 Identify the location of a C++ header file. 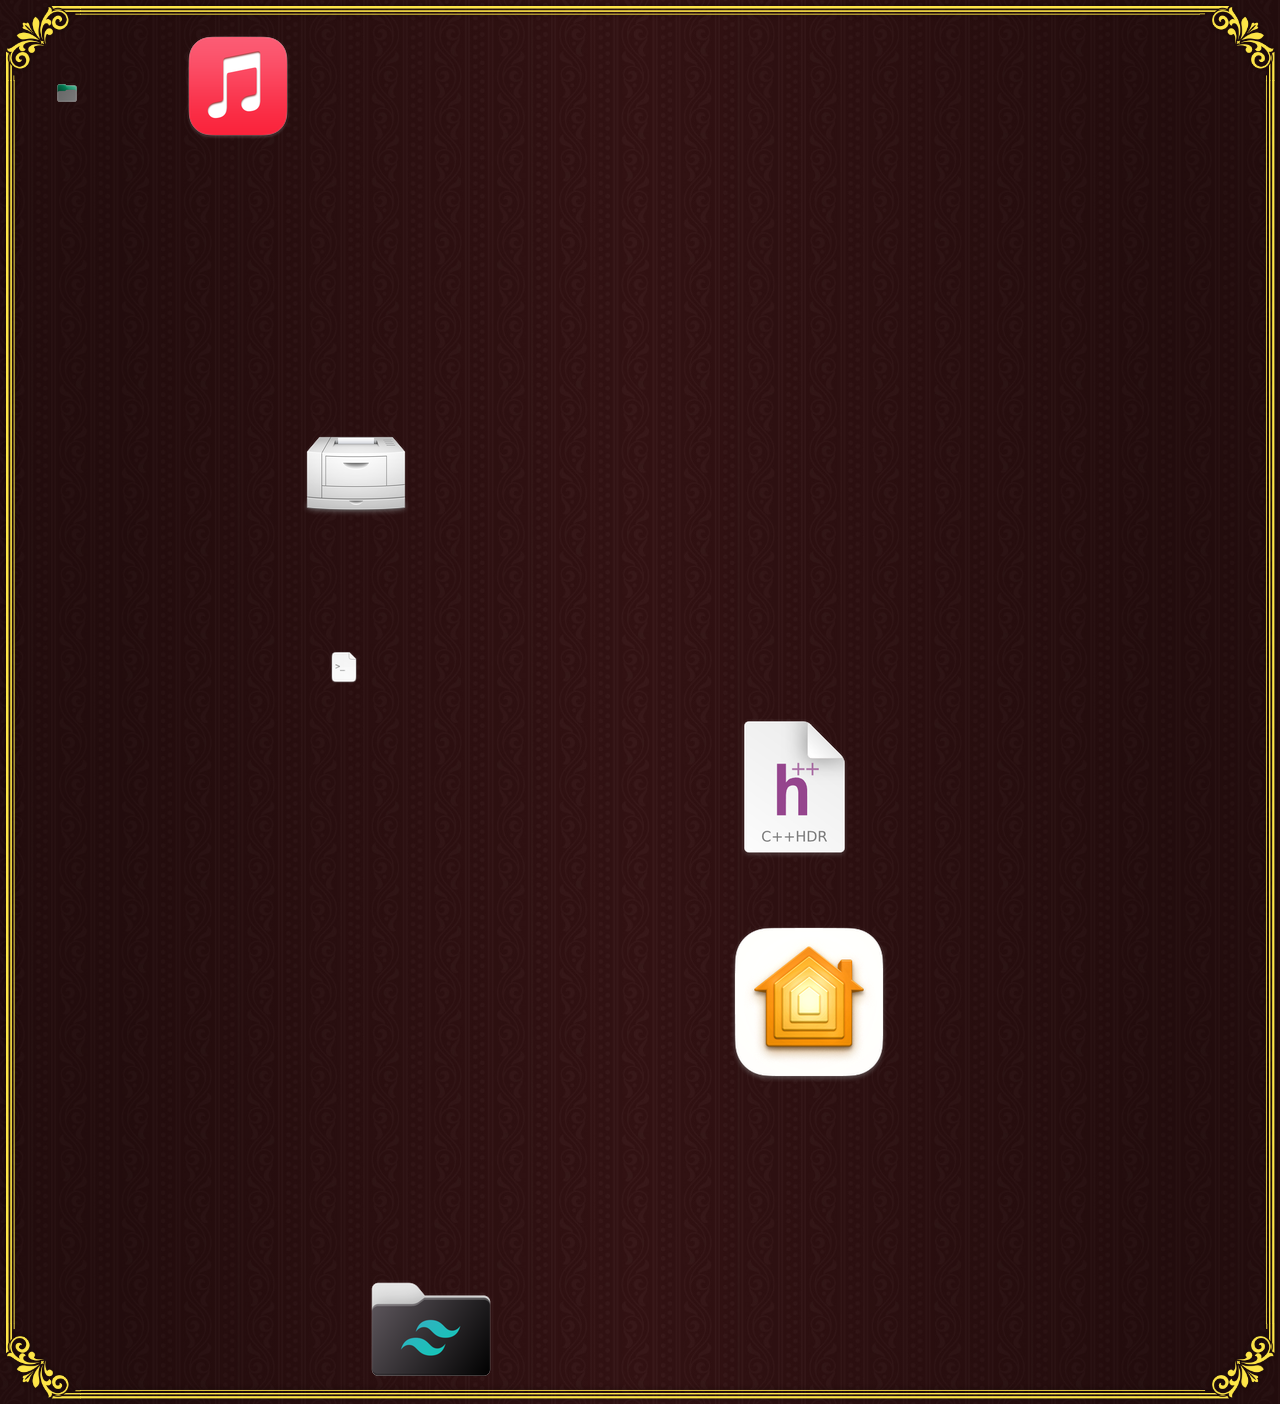
(794, 789).